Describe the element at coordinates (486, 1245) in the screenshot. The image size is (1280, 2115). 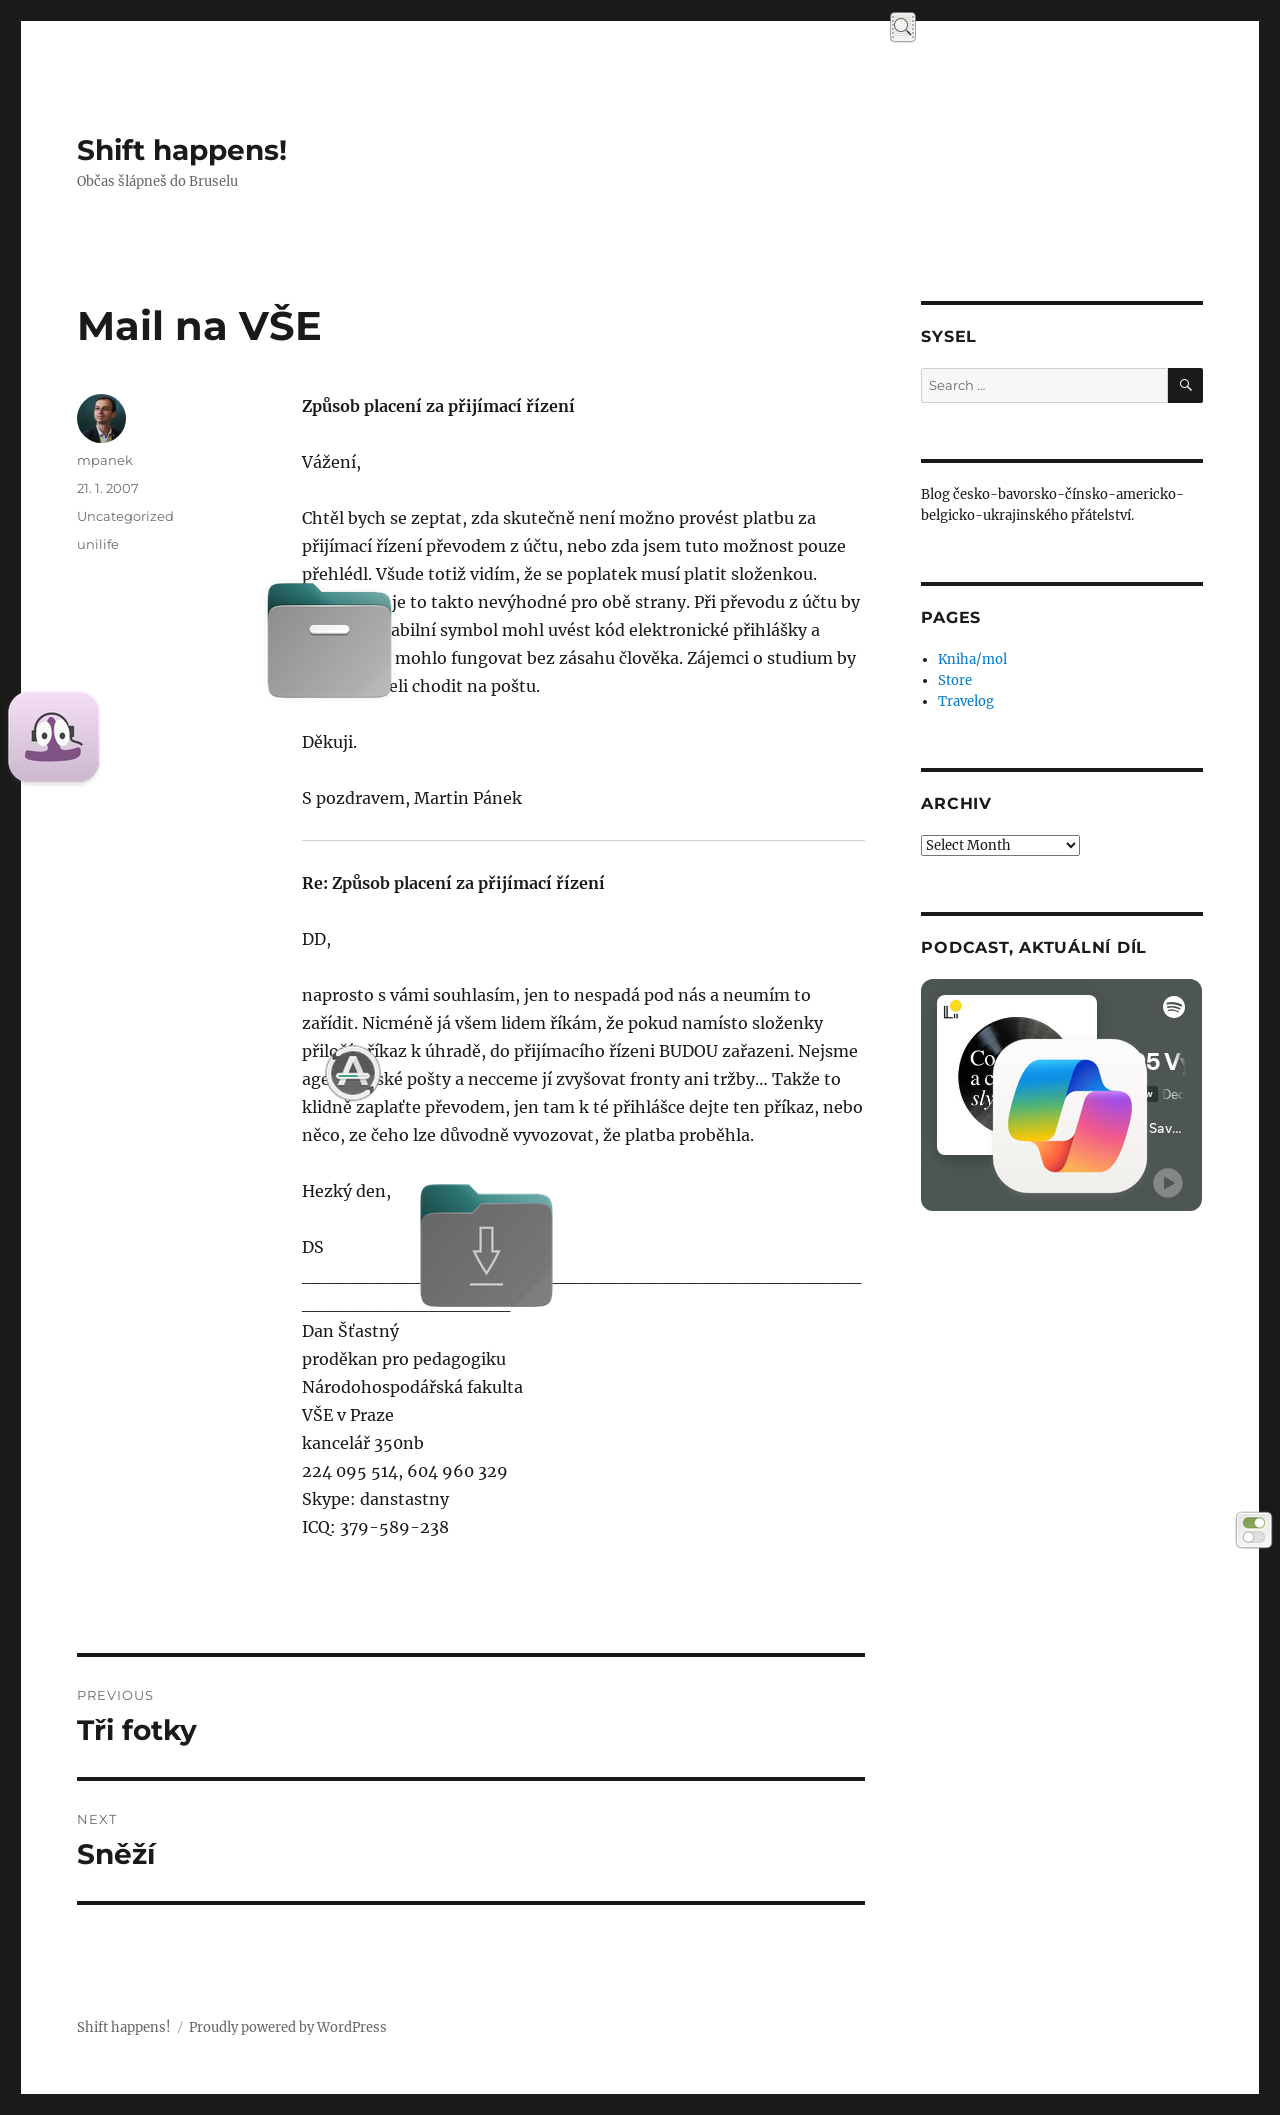
I see `open your downloads folder` at that location.